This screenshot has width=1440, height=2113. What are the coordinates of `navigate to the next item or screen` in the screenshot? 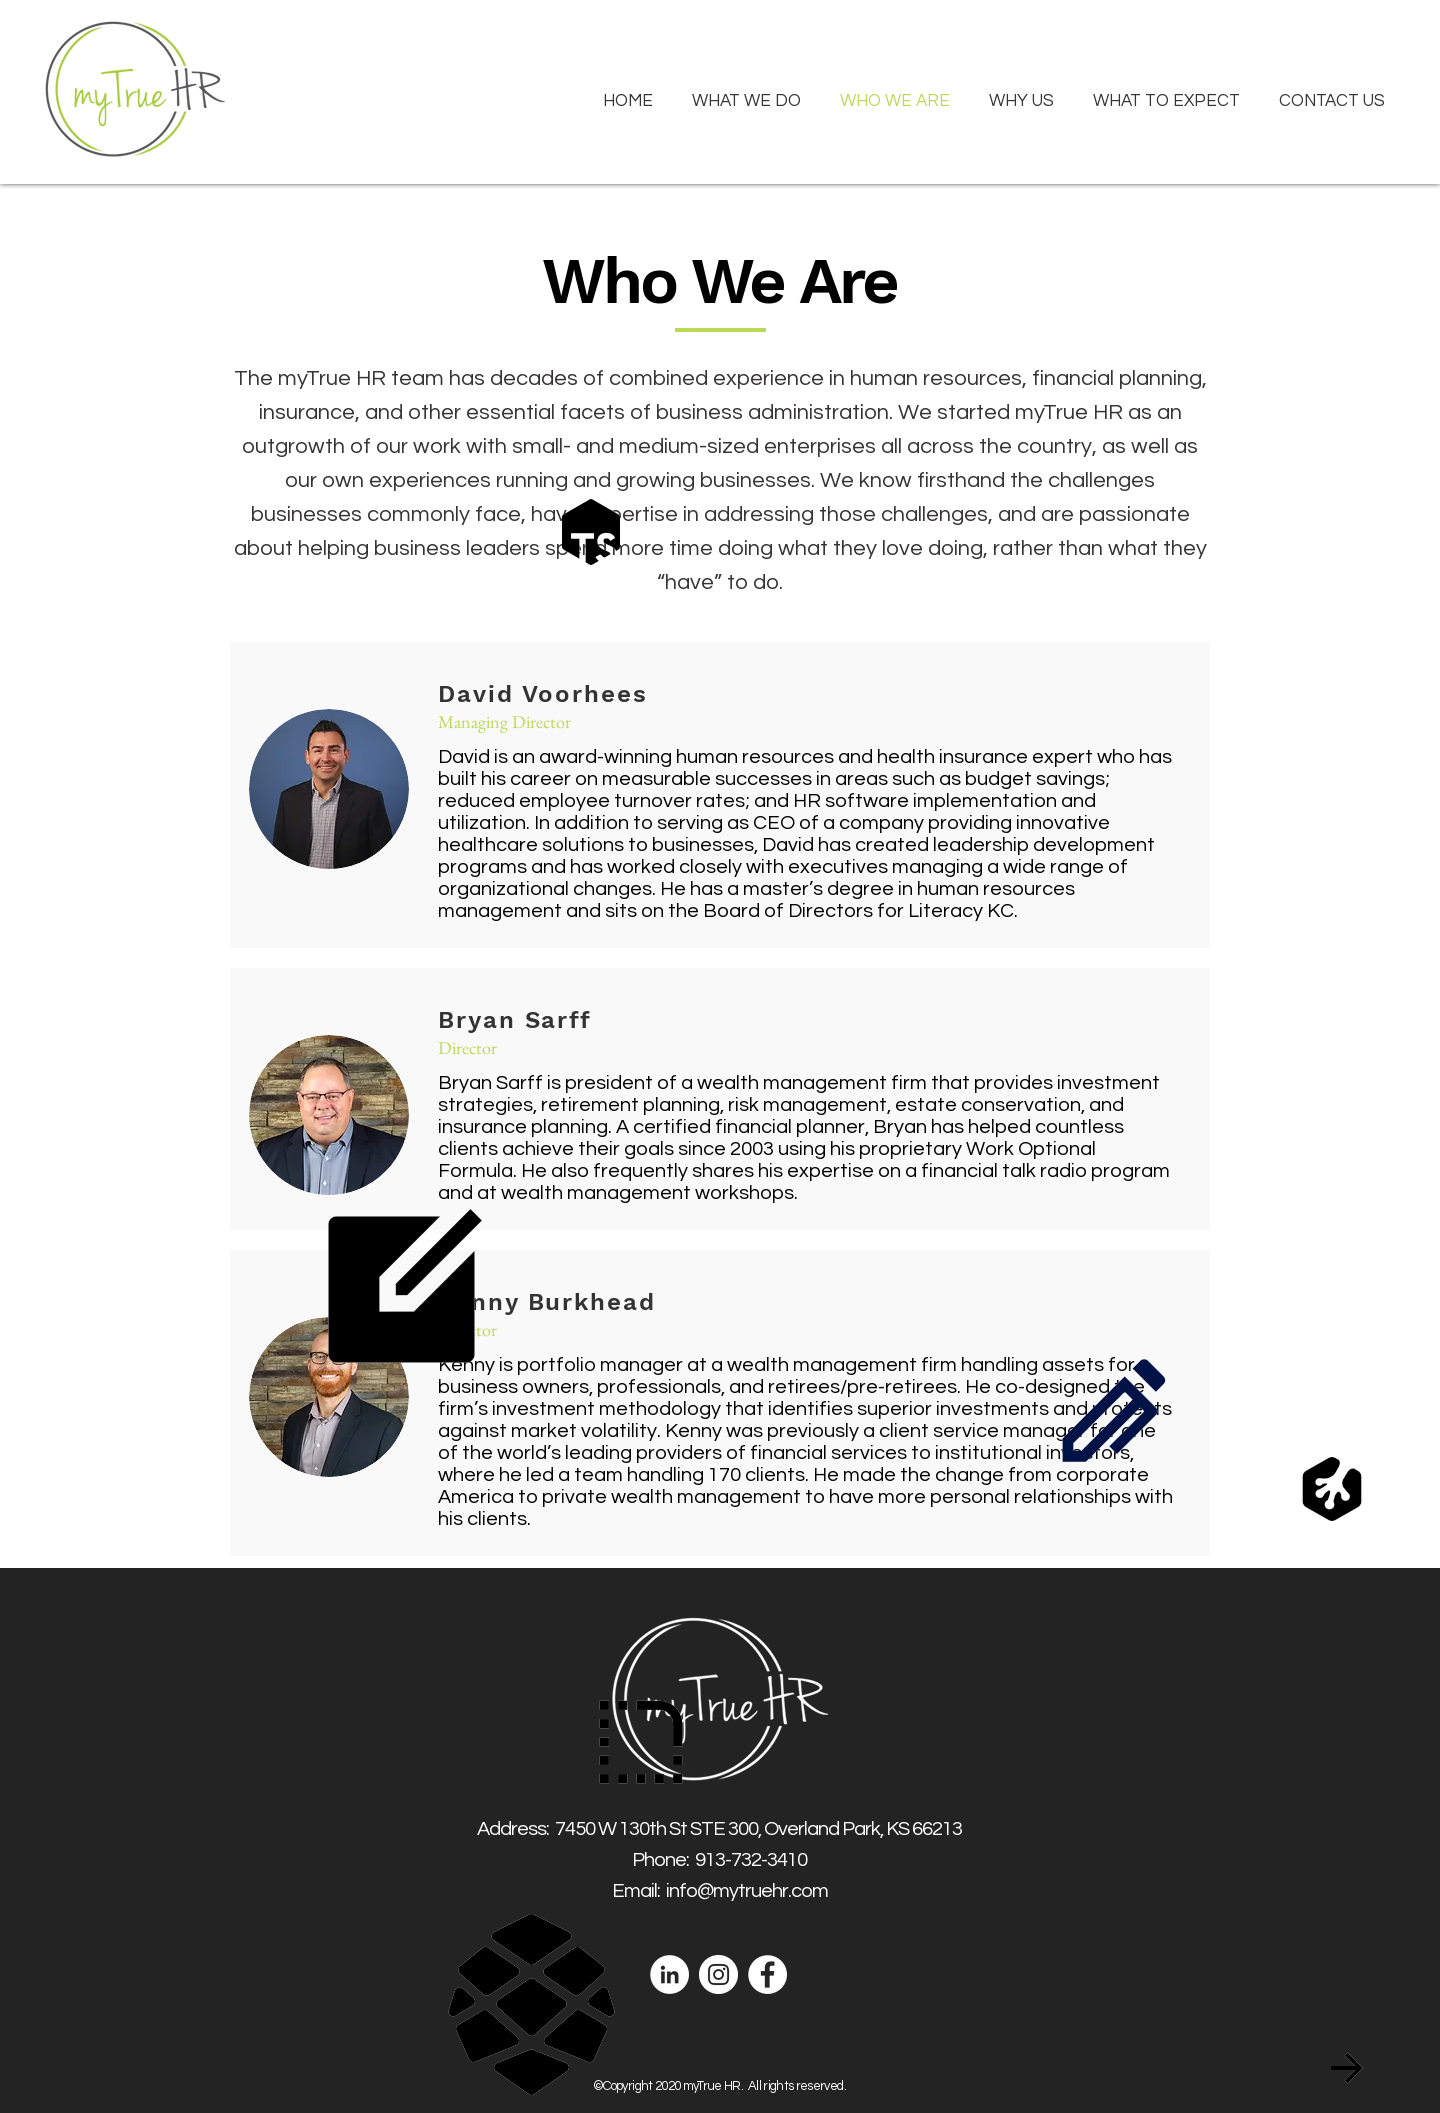 It's located at (1347, 2068).